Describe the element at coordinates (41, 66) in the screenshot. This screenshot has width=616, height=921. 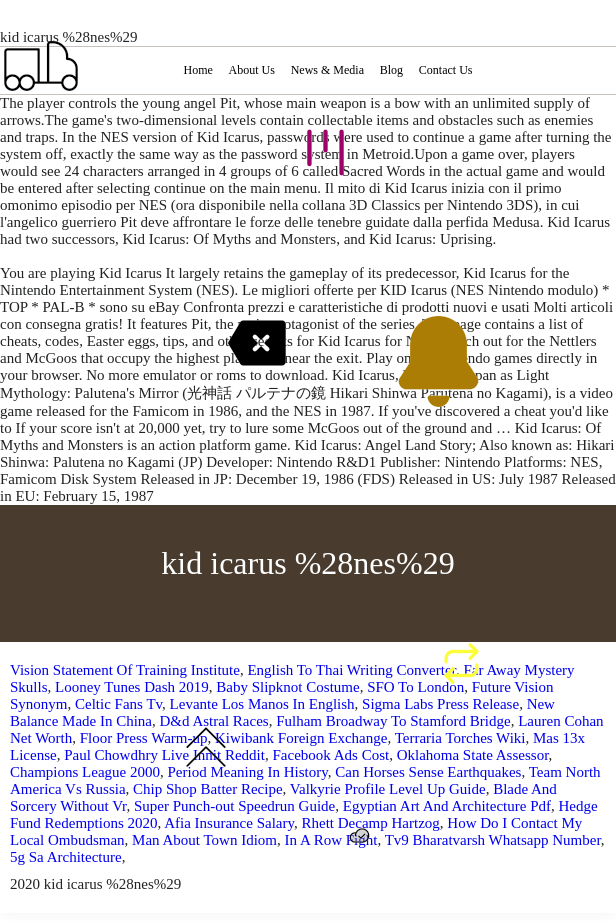
I see `view shipping or delivery status` at that location.